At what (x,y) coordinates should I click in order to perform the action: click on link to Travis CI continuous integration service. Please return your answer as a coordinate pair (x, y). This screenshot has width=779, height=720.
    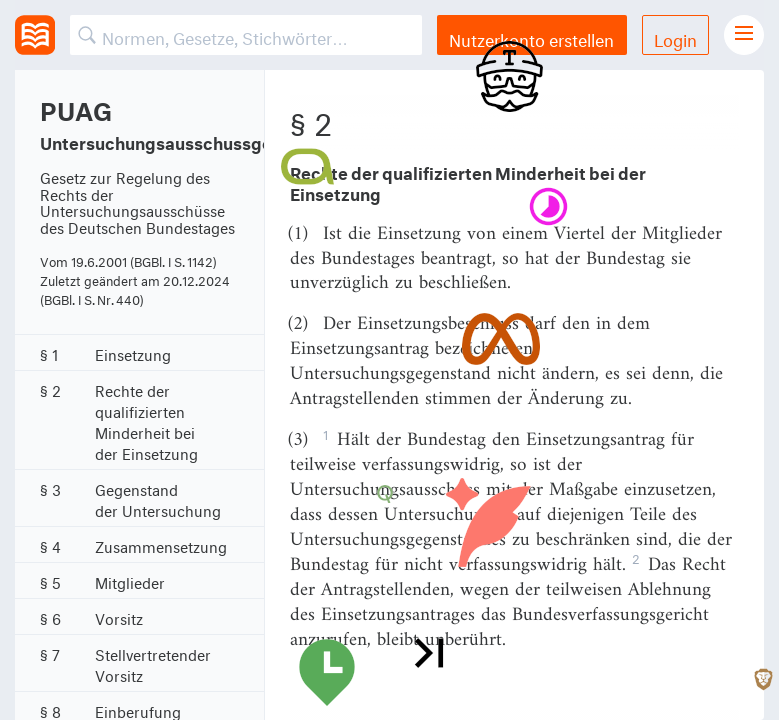
    Looking at the image, I should click on (509, 76).